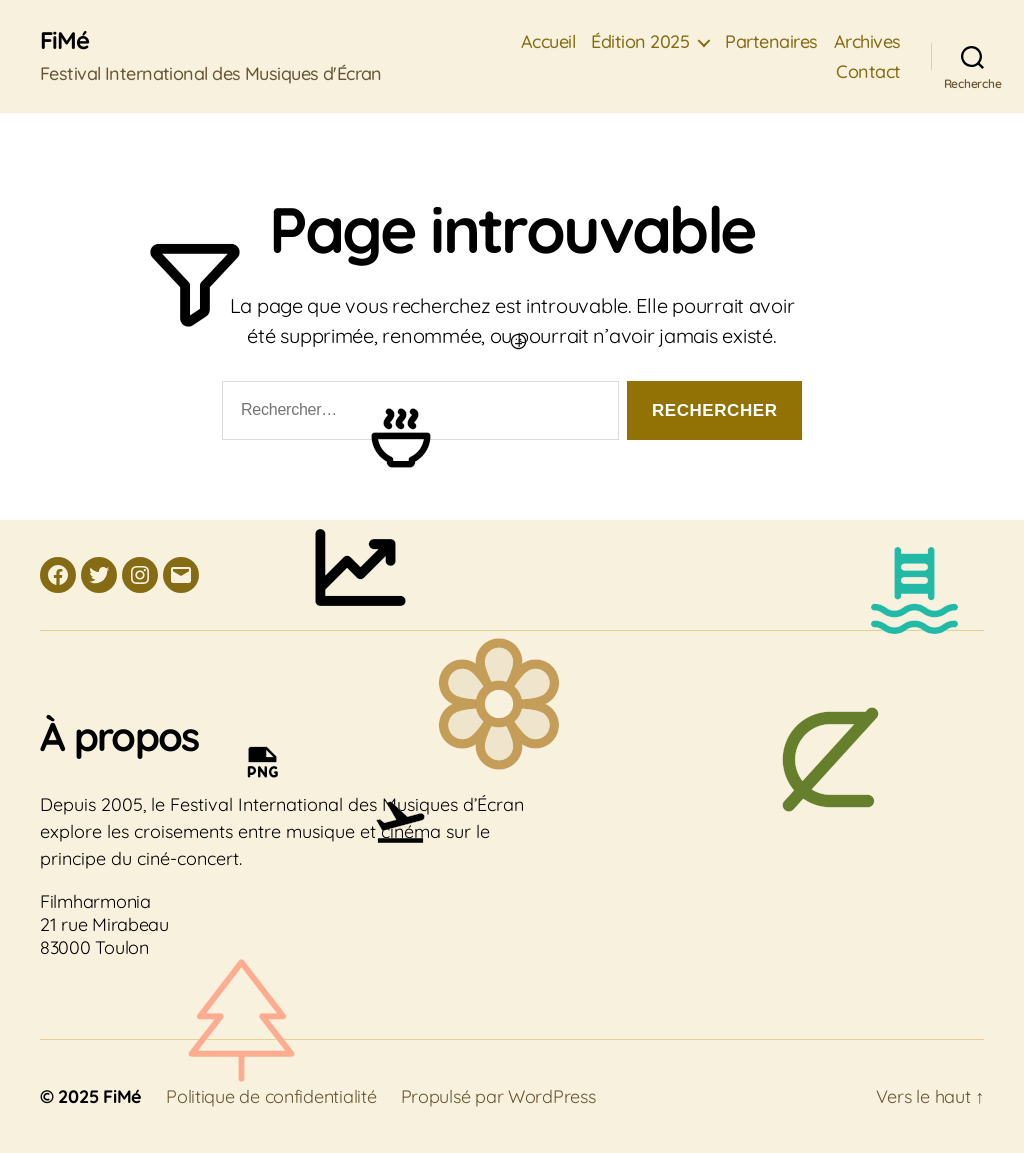  What do you see at coordinates (914, 590) in the screenshot?
I see `indicates swimming pool amenity available` at bounding box center [914, 590].